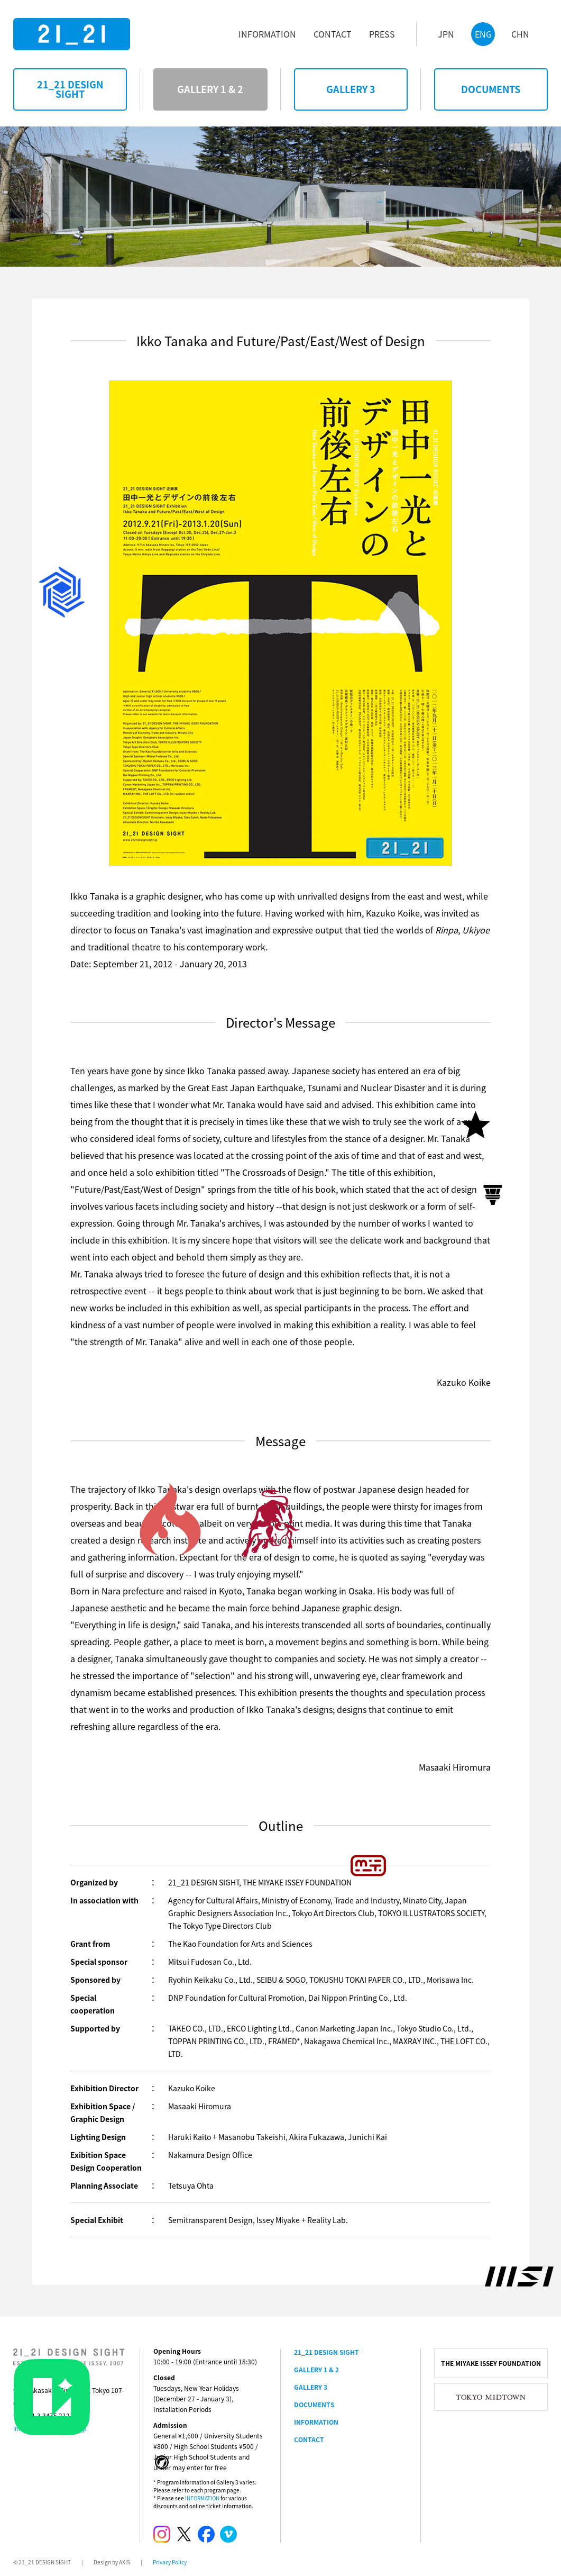 This screenshot has height=2576, width=561. I want to click on mark item as favorite, so click(475, 1125).